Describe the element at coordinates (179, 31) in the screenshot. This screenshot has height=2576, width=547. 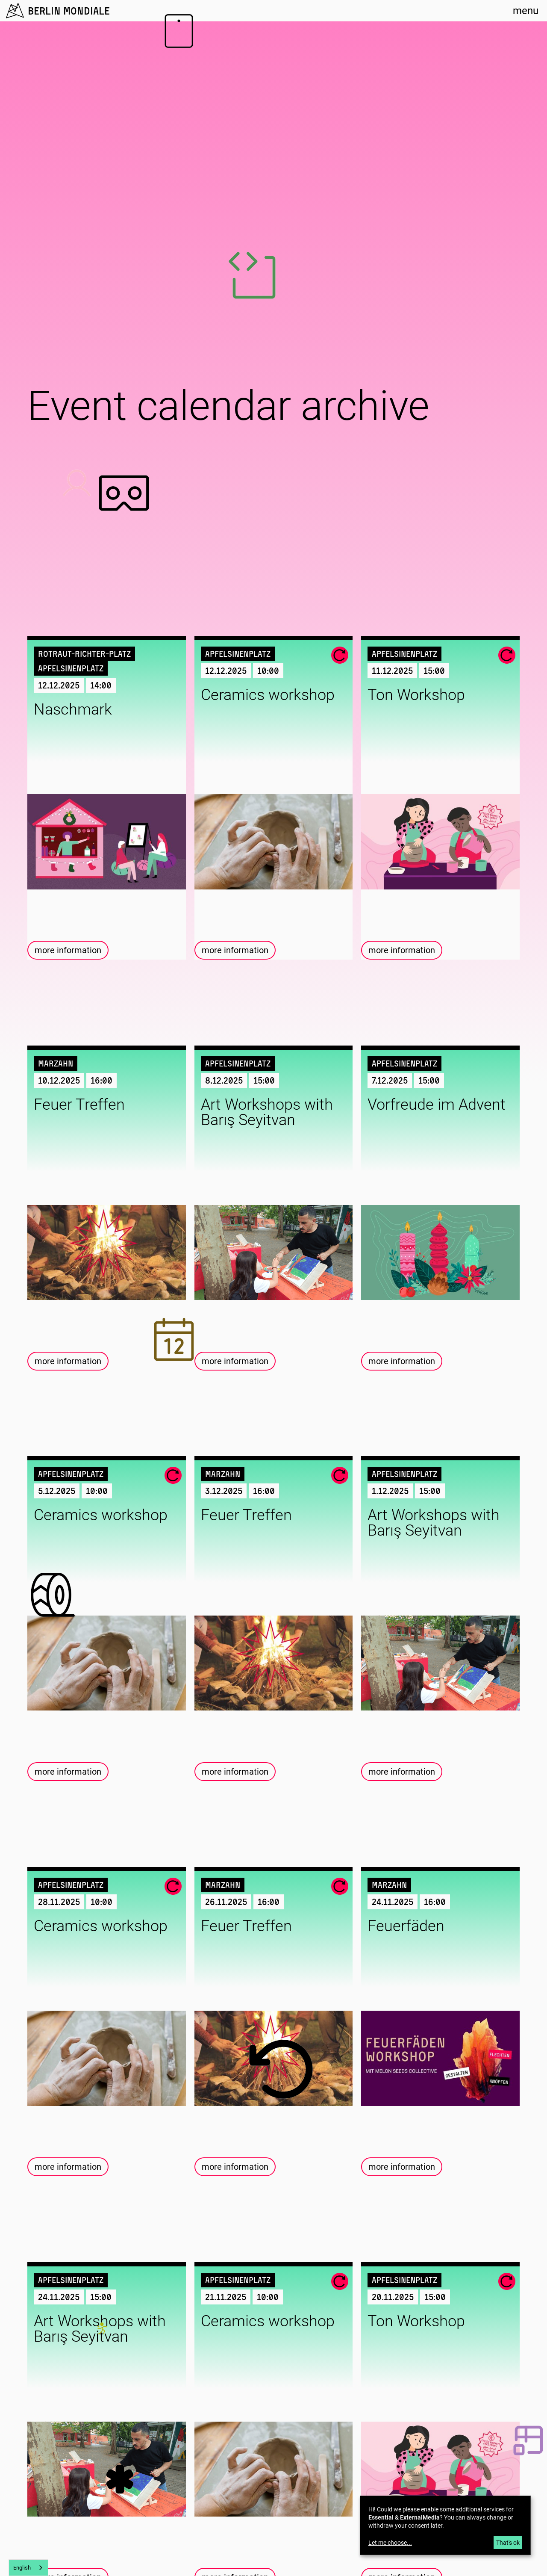
I see `access tablet camera settings` at that location.